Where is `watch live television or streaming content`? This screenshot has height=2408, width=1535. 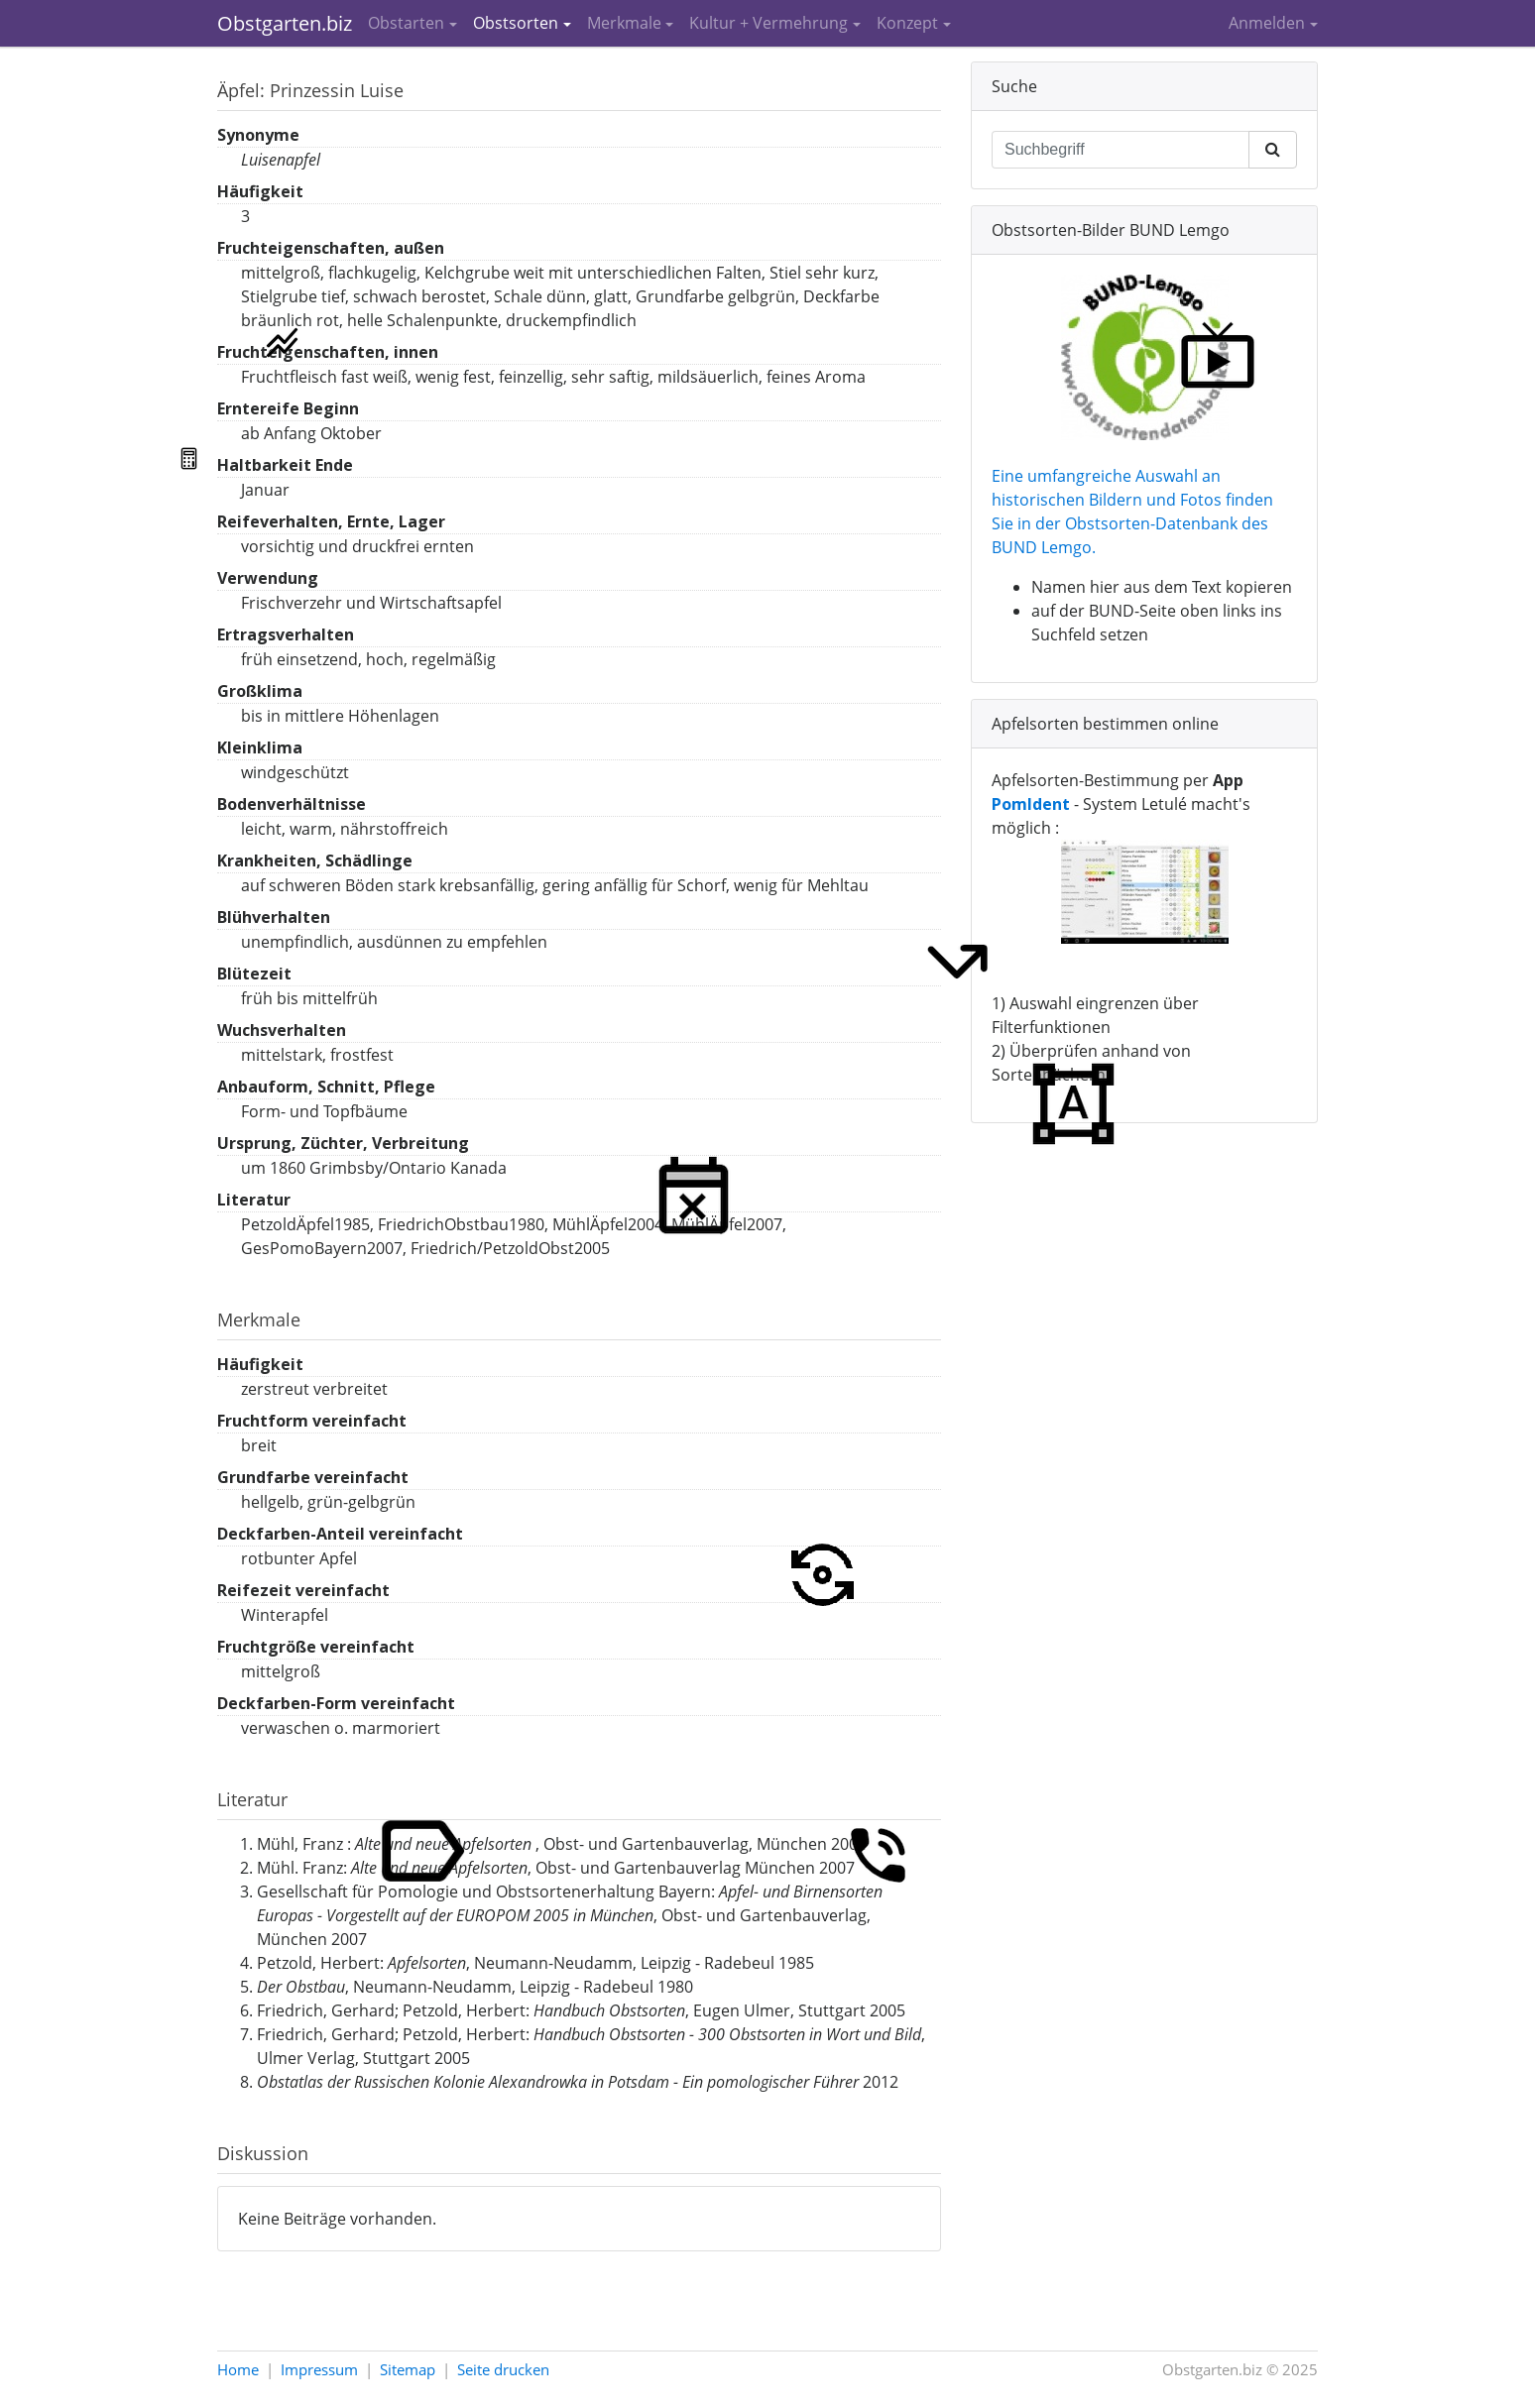
watch live television or streaming content is located at coordinates (1218, 355).